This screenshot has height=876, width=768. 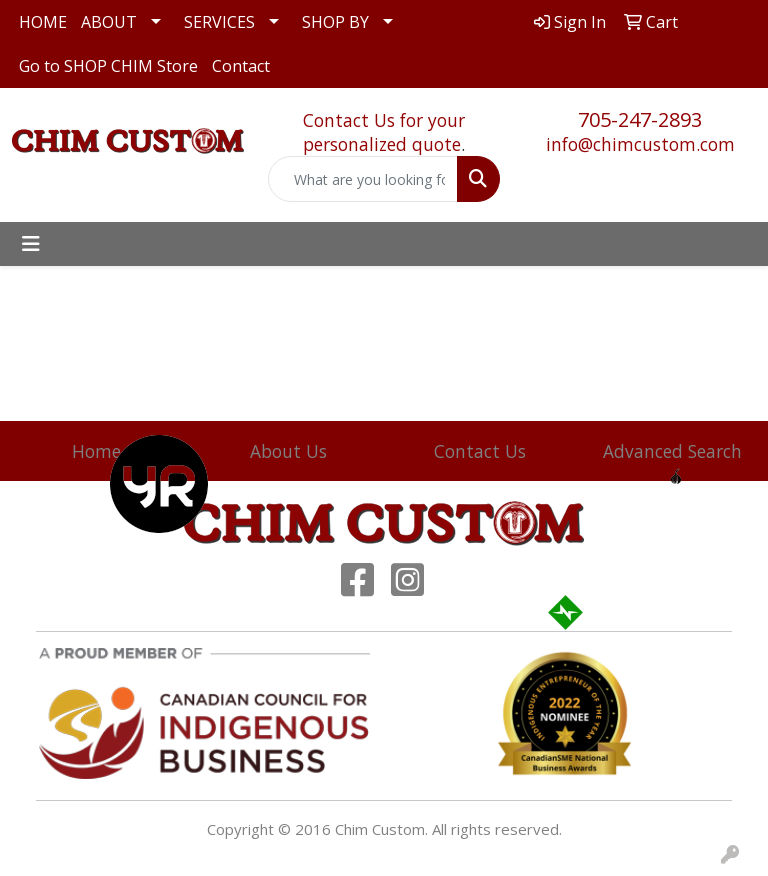 What do you see at coordinates (676, 476) in the screenshot?
I see `launch the Tor browser for anonymous browsing` at bounding box center [676, 476].